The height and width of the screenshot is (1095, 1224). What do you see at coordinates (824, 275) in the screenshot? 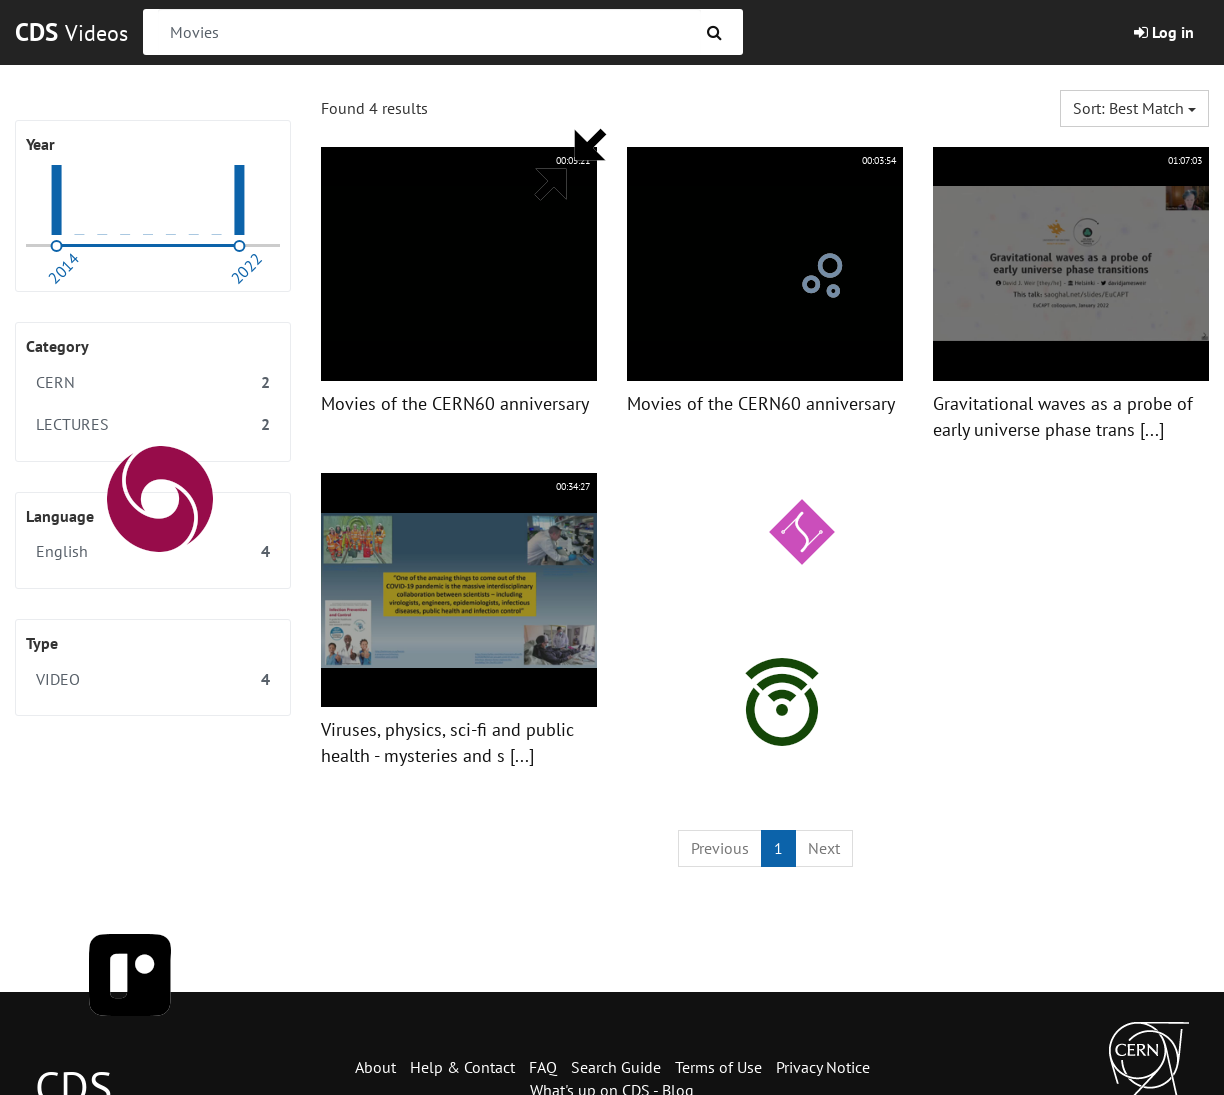
I see `view bubble chart visualization` at bounding box center [824, 275].